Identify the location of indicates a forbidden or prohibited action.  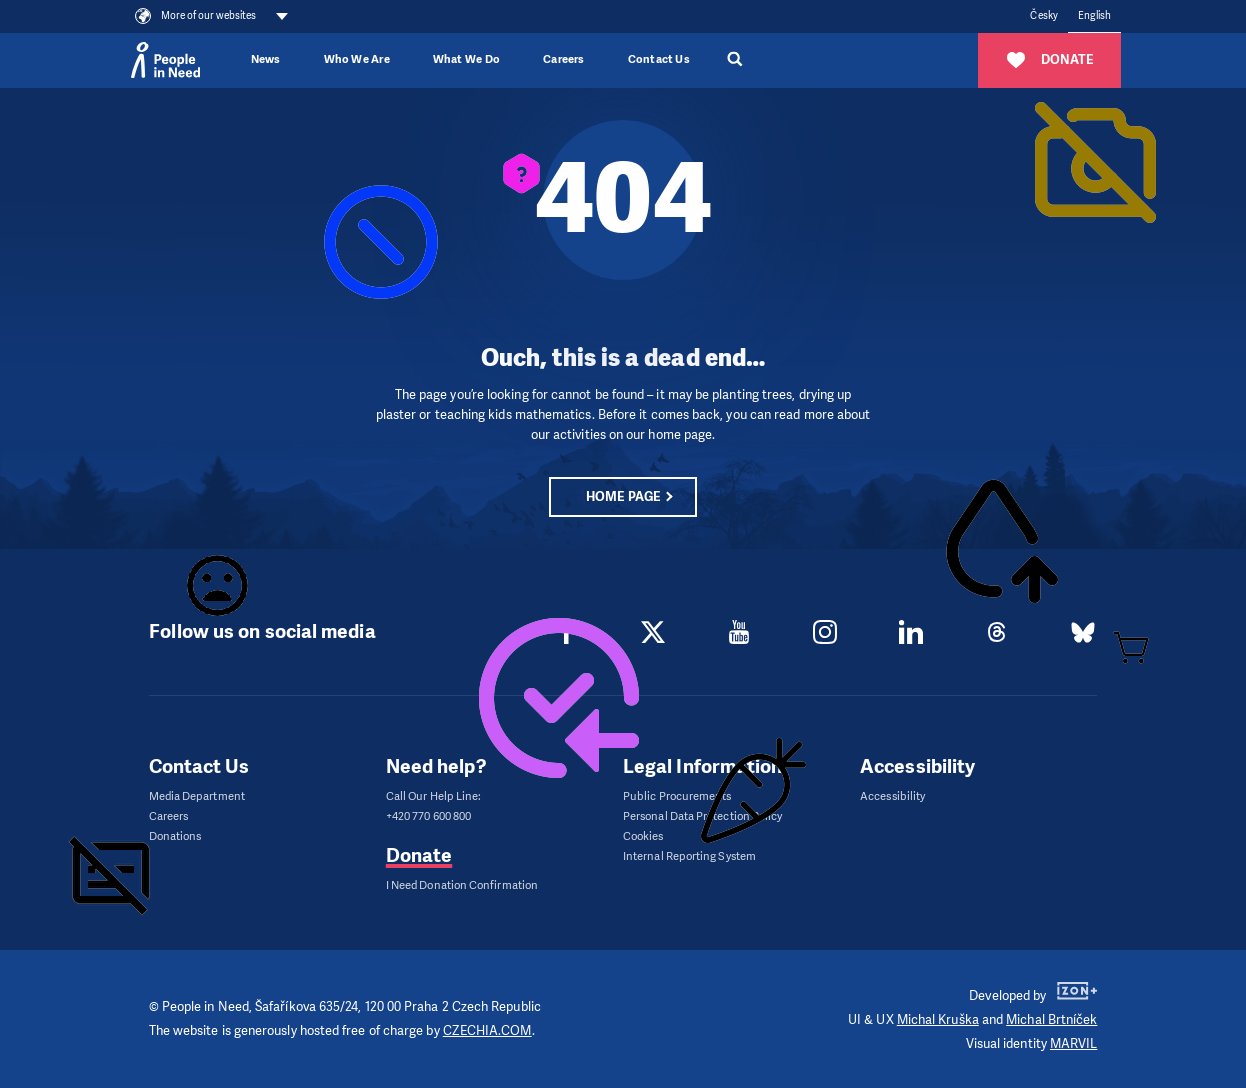
(381, 242).